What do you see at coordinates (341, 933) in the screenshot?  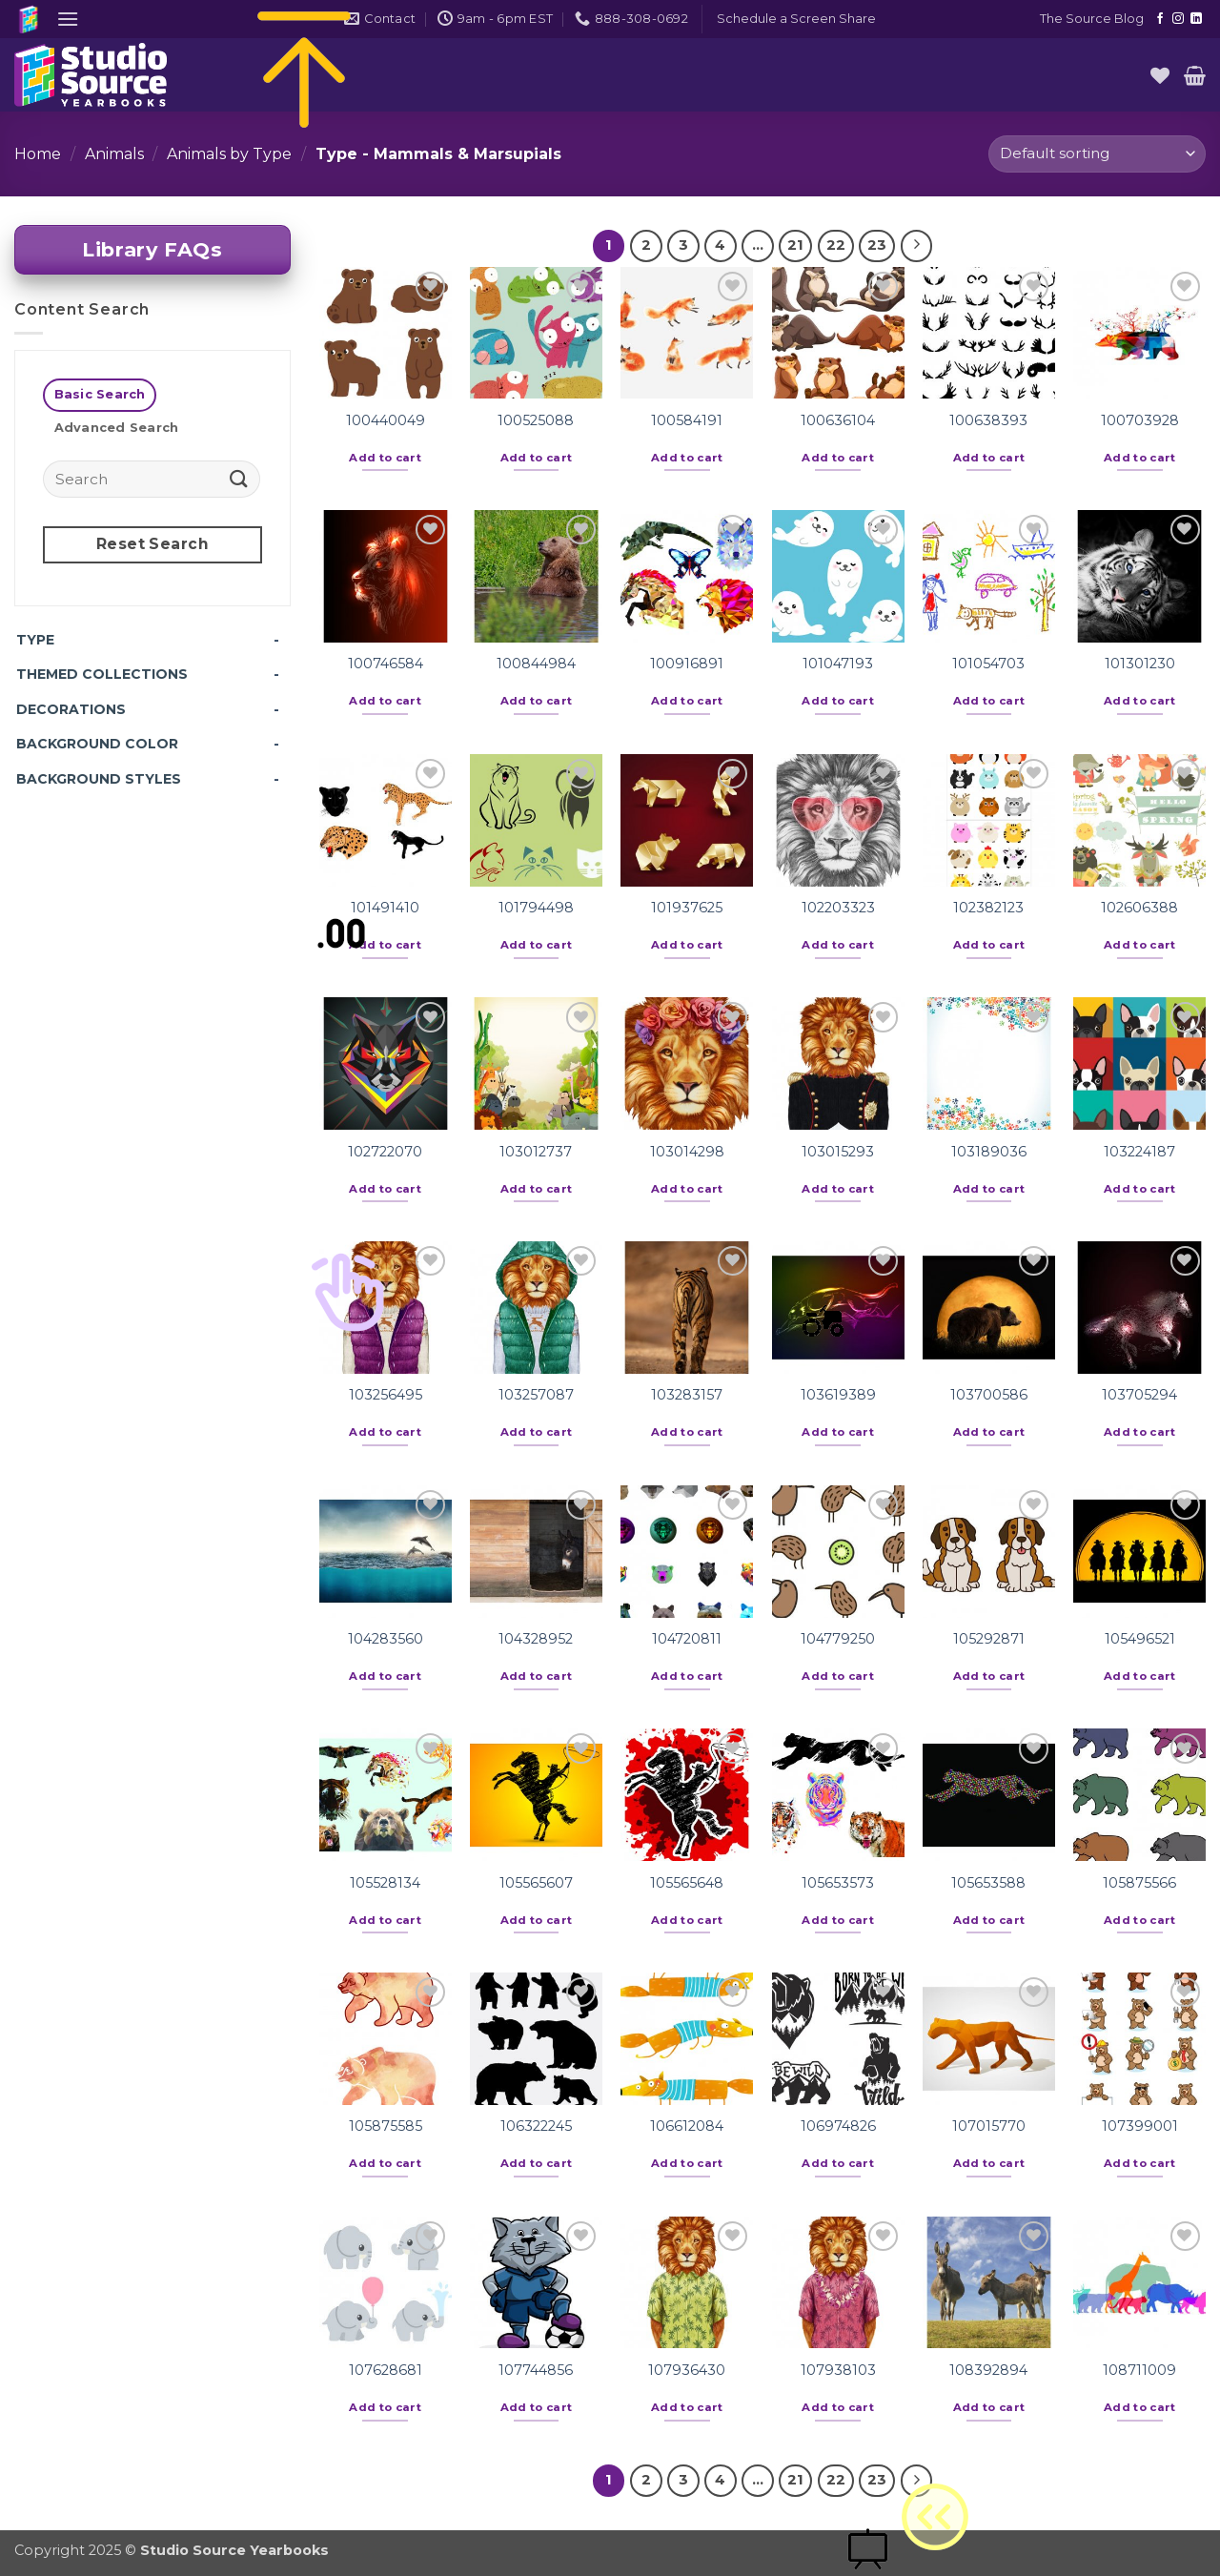 I see `toggle decimal number formatting` at bounding box center [341, 933].